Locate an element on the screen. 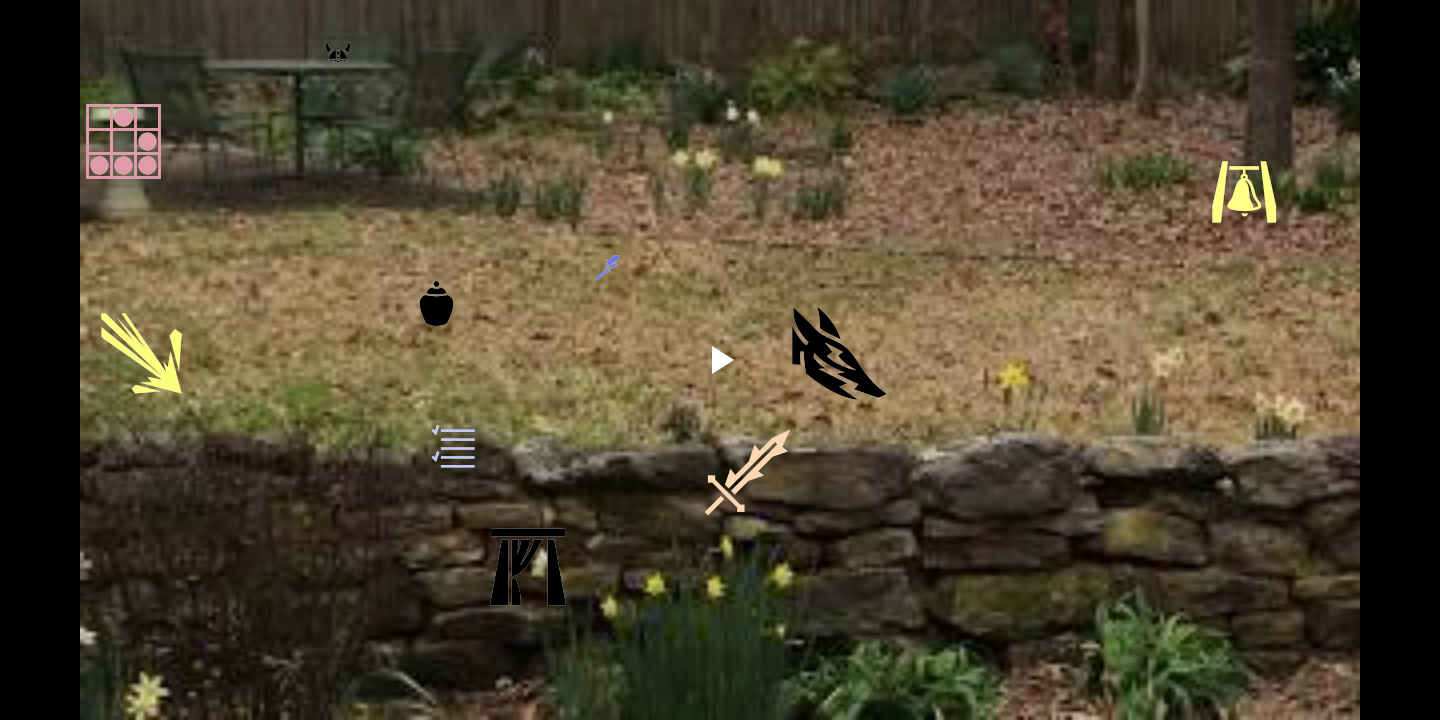 Image resolution: width=1440 pixels, height=720 pixels. store or access inventory items is located at coordinates (436, 303).